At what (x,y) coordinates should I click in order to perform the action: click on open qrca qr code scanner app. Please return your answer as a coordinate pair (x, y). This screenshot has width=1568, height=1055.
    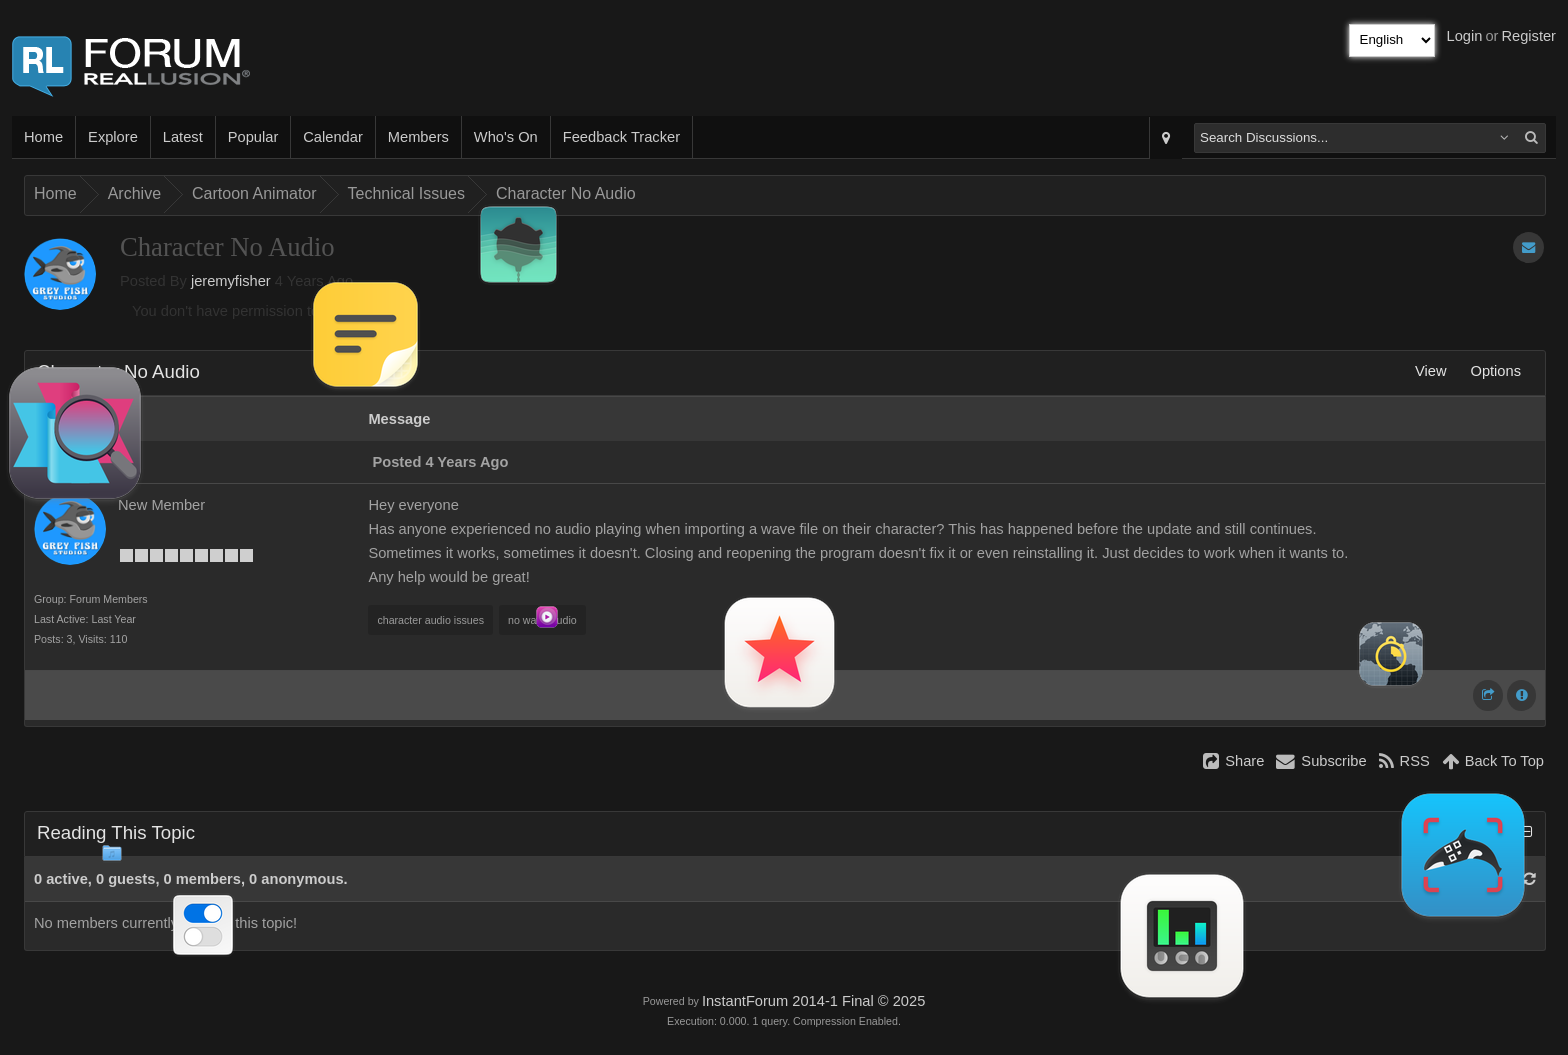
    Looking at the image, I should click on (1463, 855).